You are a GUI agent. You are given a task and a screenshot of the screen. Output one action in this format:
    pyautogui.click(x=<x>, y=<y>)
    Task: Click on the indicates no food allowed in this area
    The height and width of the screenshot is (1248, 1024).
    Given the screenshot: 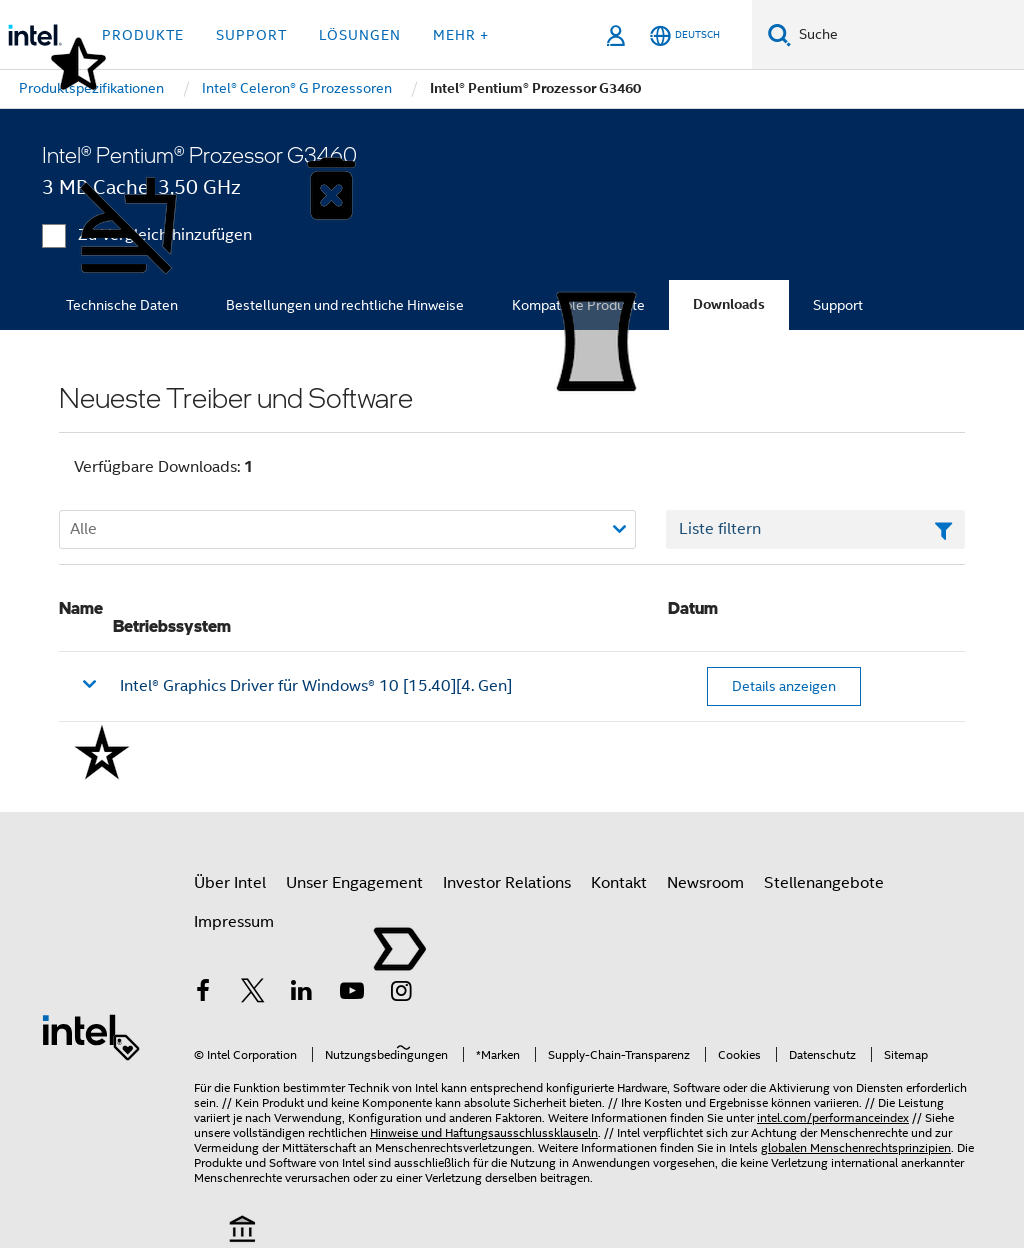 What is the action you would take?
    pyautogui.click(x=129, y=225)
    